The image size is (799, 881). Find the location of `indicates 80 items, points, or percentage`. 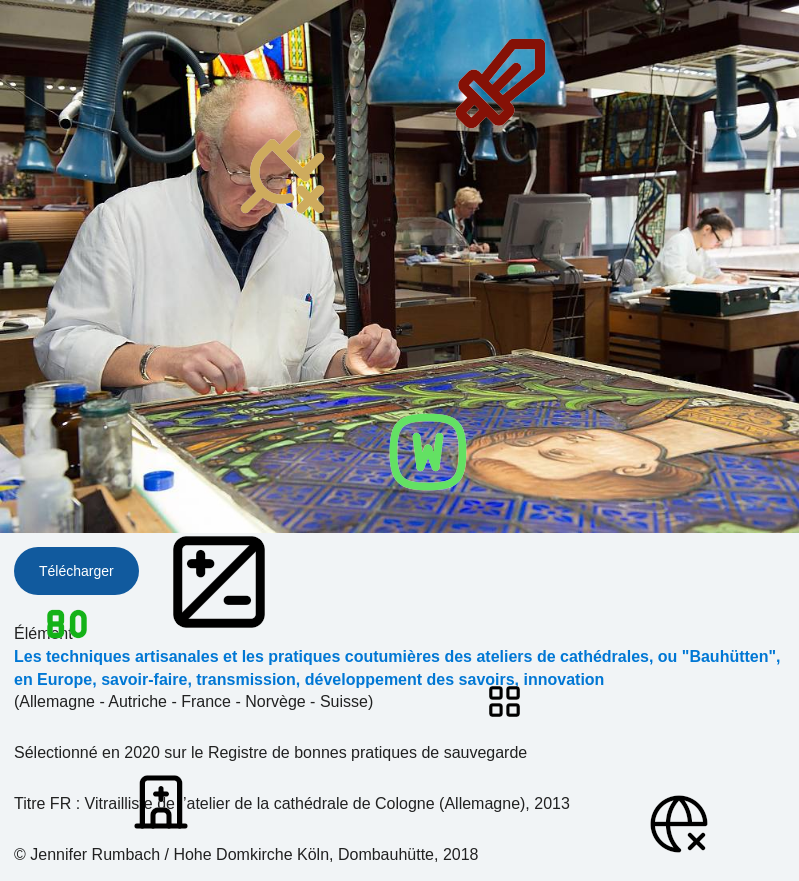

indicates 80 items, points, or percentage is located at coordinates (67, 624).